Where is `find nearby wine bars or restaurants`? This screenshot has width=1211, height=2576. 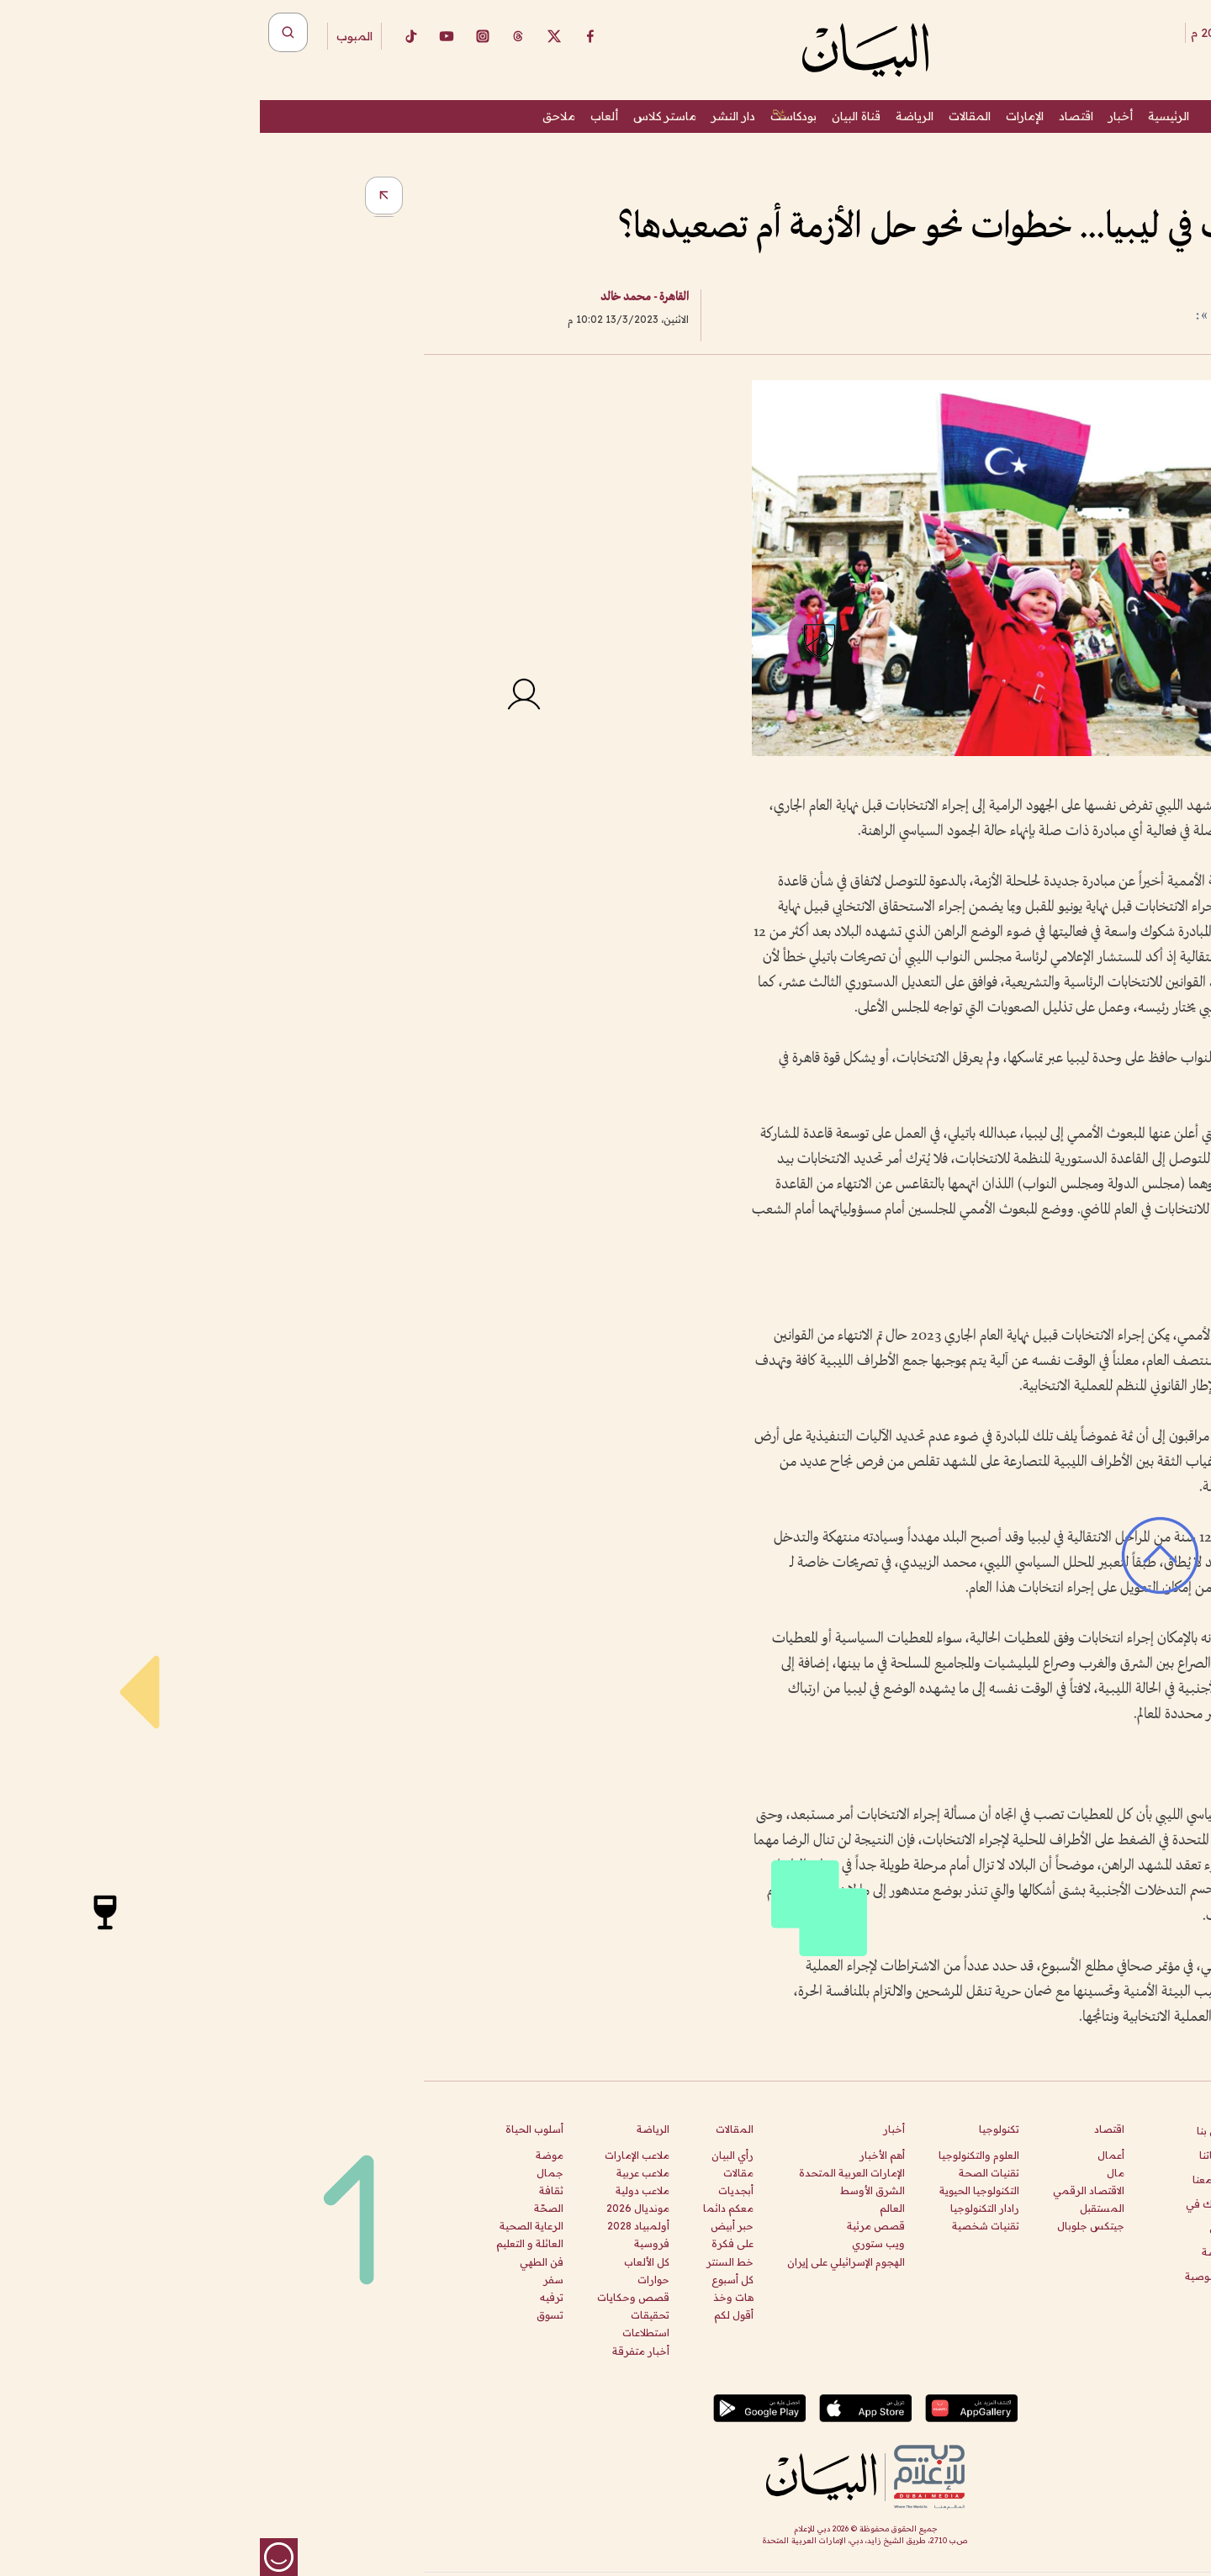 find nearby wine bars or restaurants is located at coordinates (105, 1912).